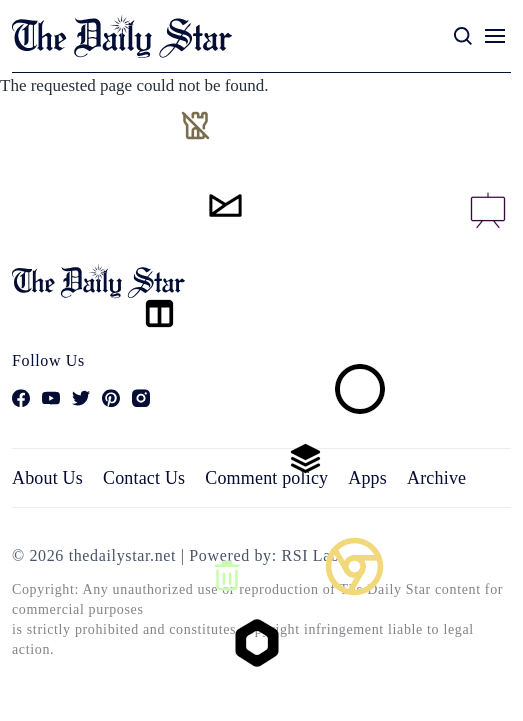 The height and width of the screenshot is (721, 523). I want to click on delete selected item, so click(227, 576).